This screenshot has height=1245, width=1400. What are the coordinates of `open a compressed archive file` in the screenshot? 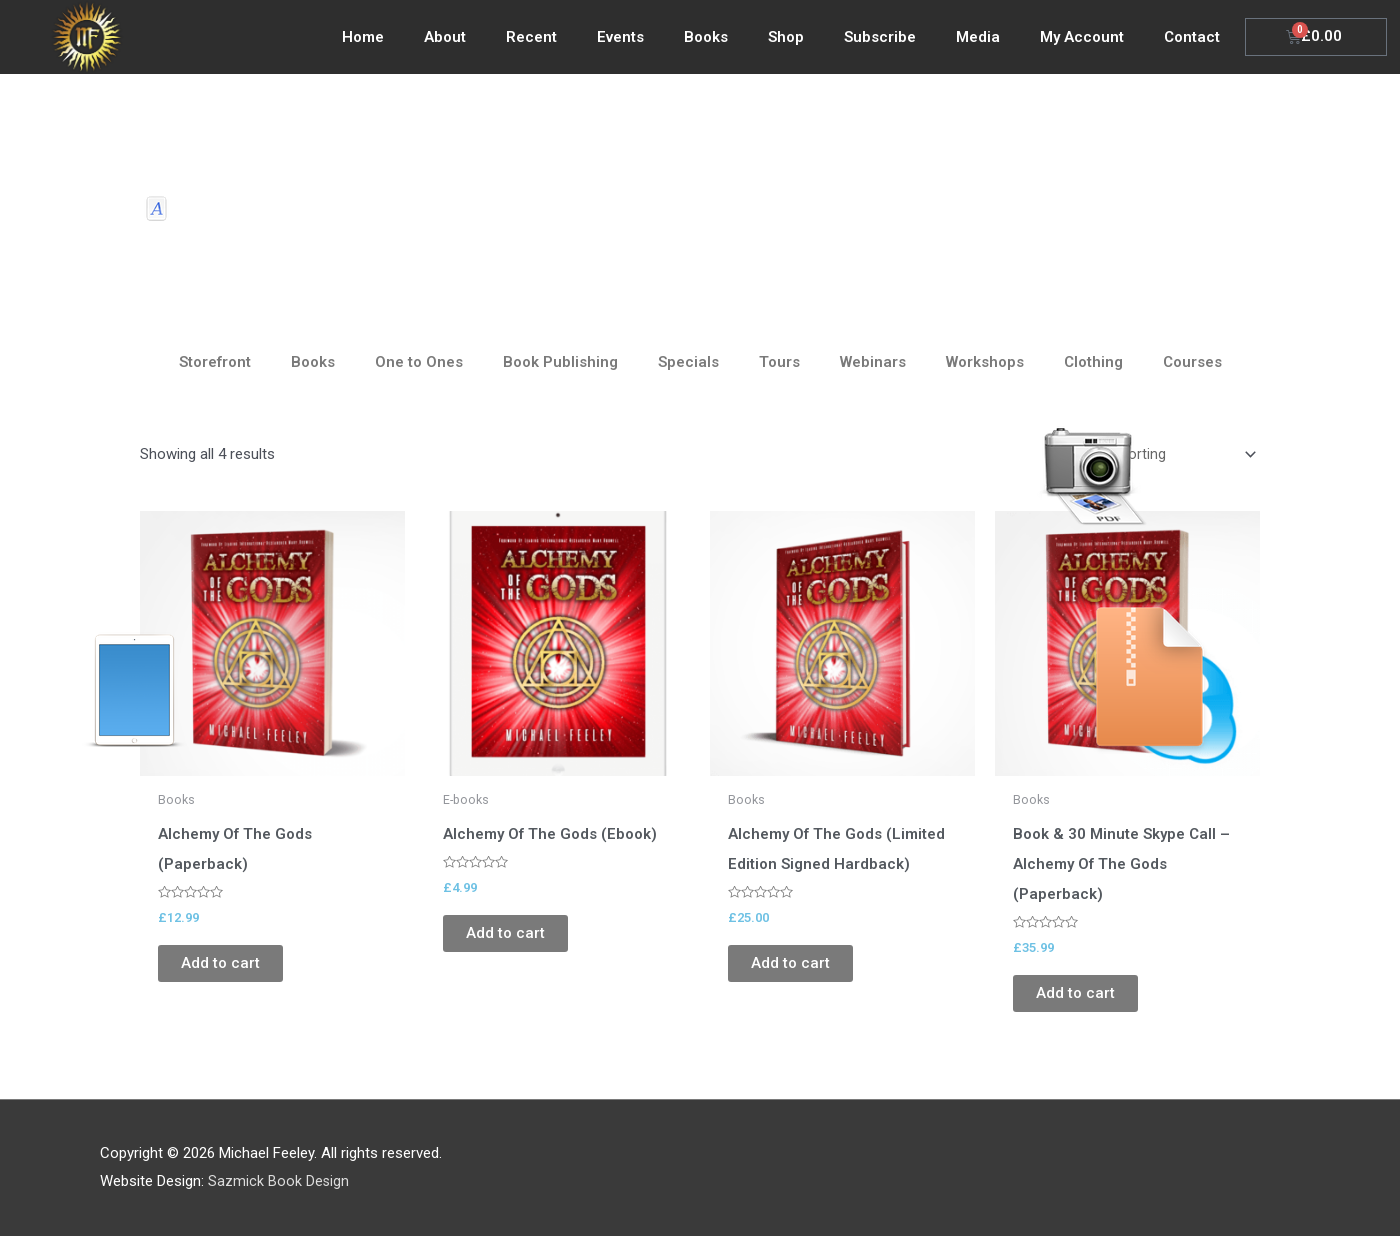 It's located at (1149, 679).